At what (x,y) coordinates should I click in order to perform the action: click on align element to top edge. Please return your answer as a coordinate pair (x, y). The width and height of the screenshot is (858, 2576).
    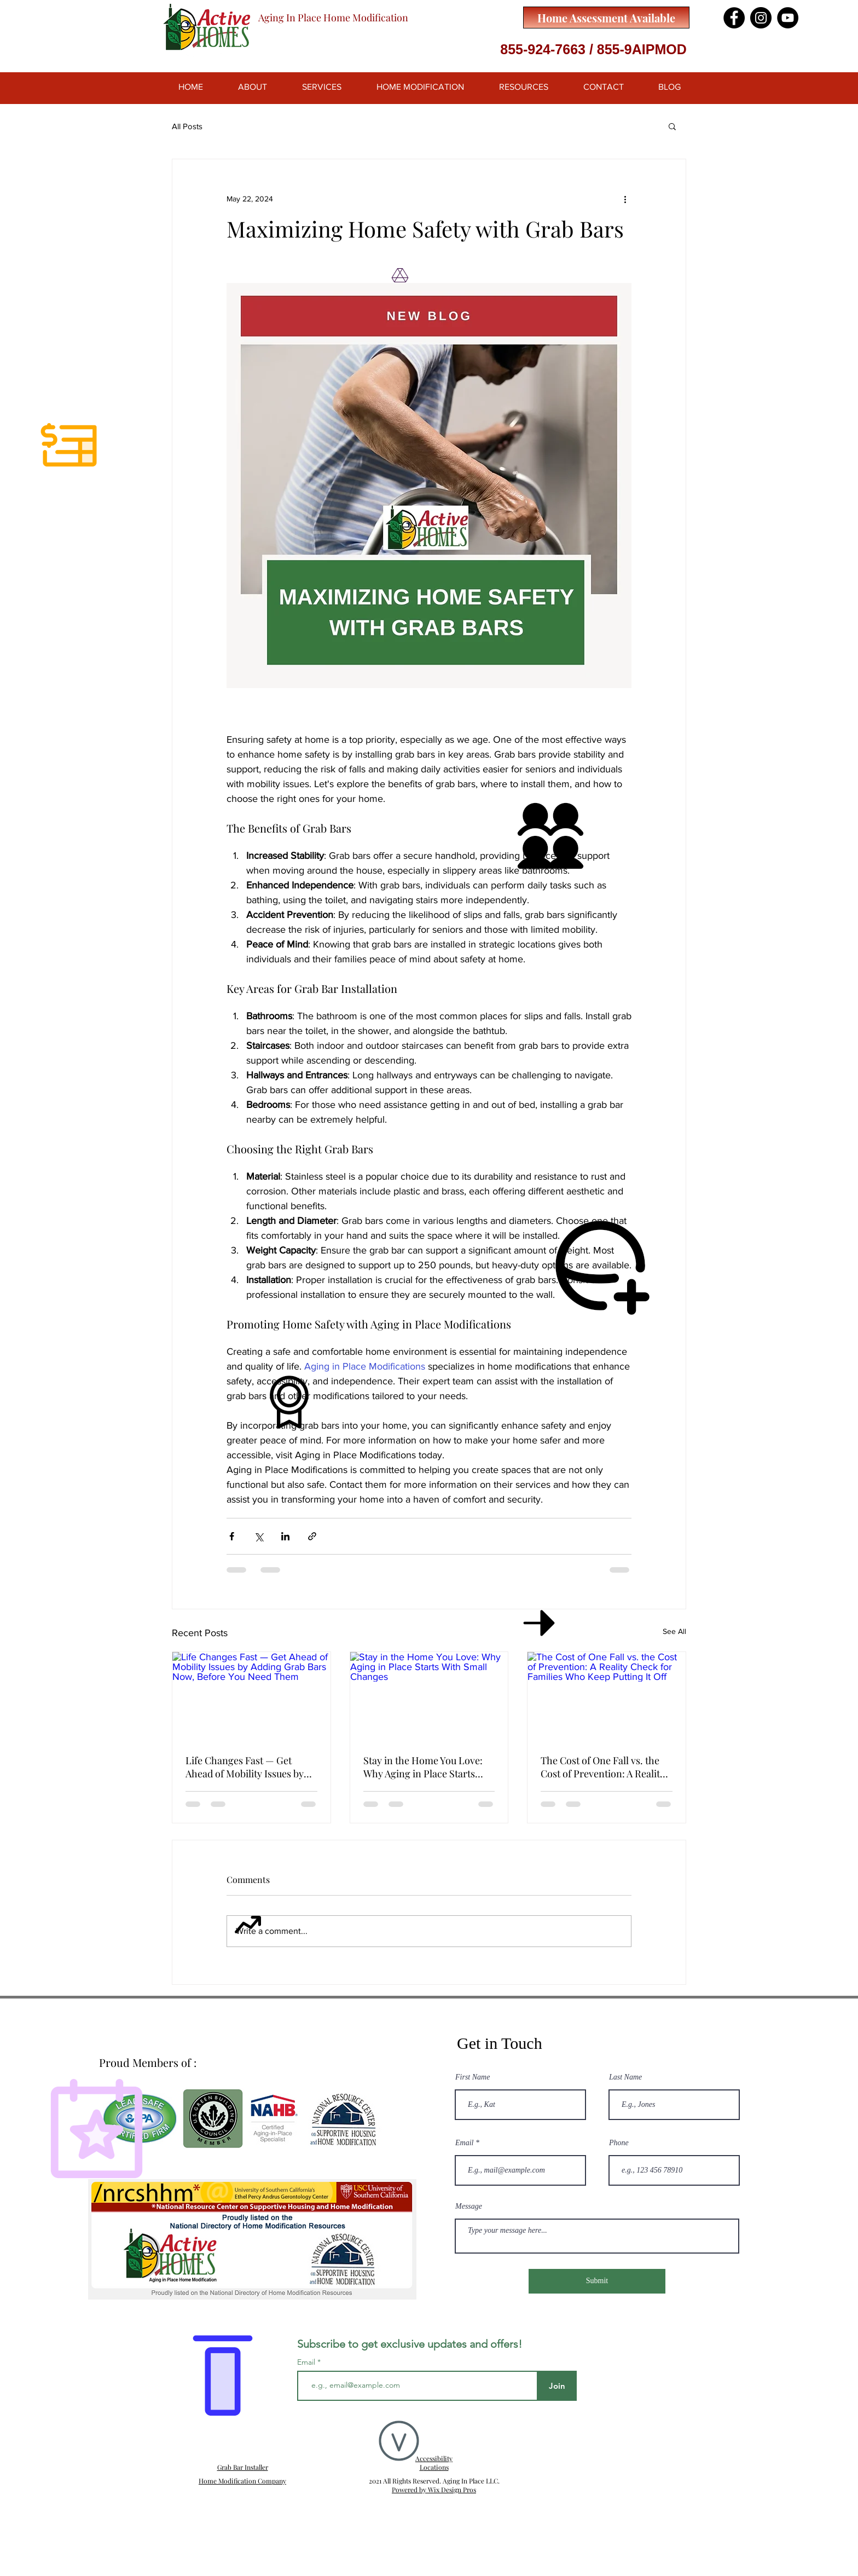
    Looking at the image, I should click on (223, 2374).